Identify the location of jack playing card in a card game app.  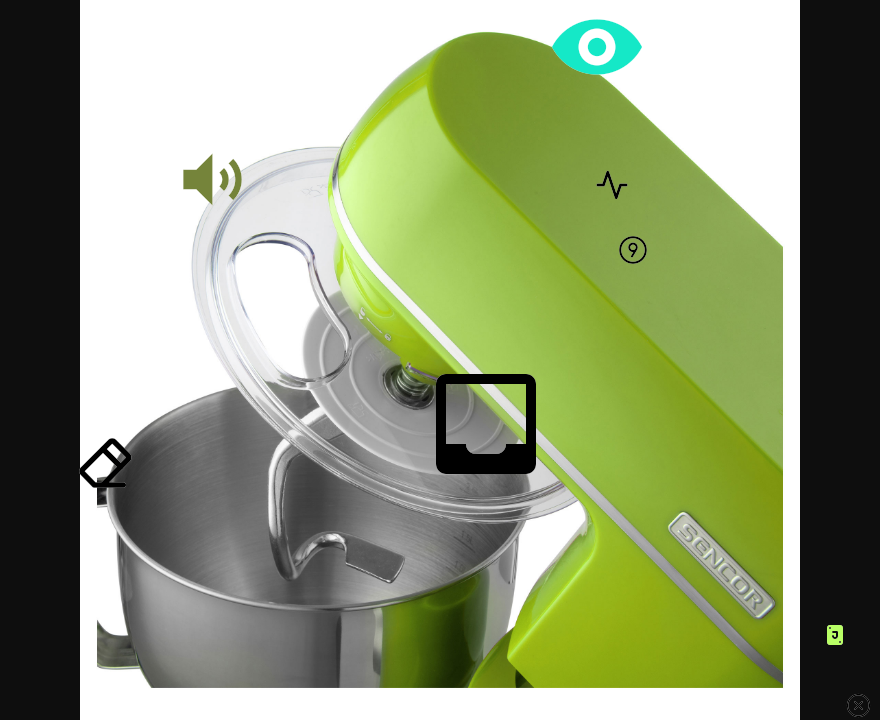
(835, 635).